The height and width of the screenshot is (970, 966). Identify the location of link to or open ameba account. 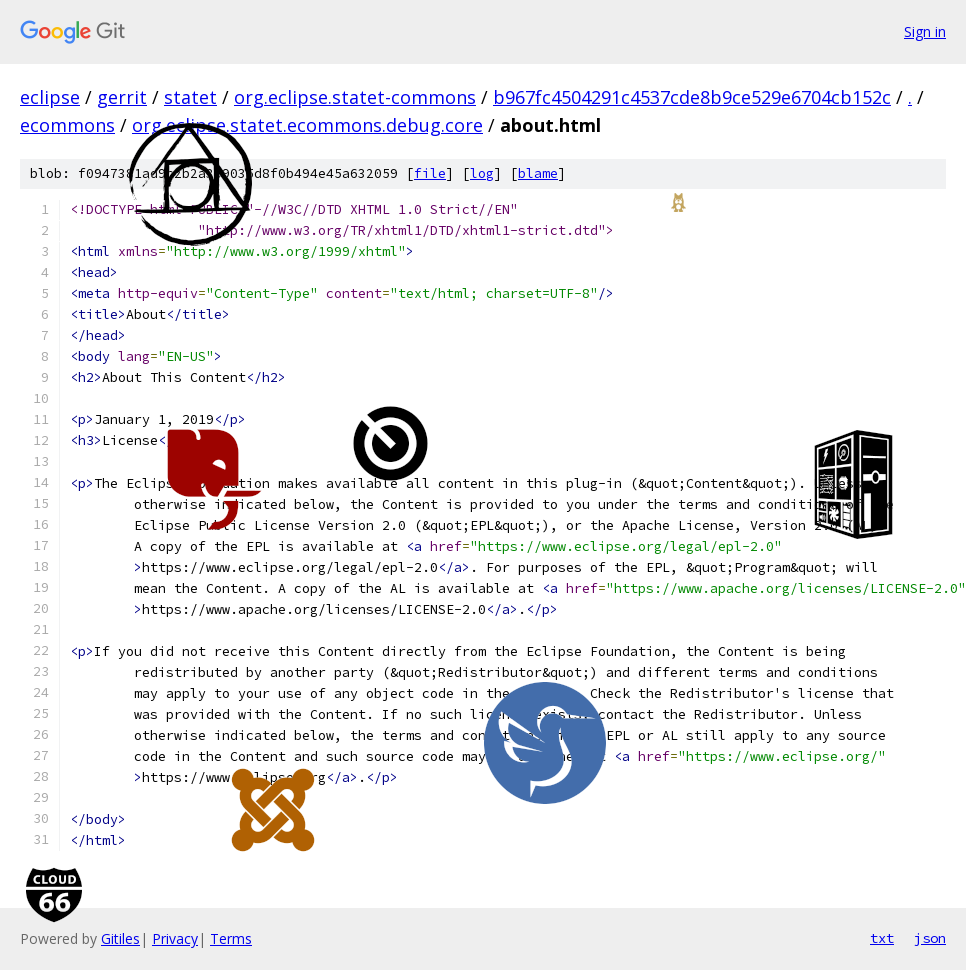
(678, 202).